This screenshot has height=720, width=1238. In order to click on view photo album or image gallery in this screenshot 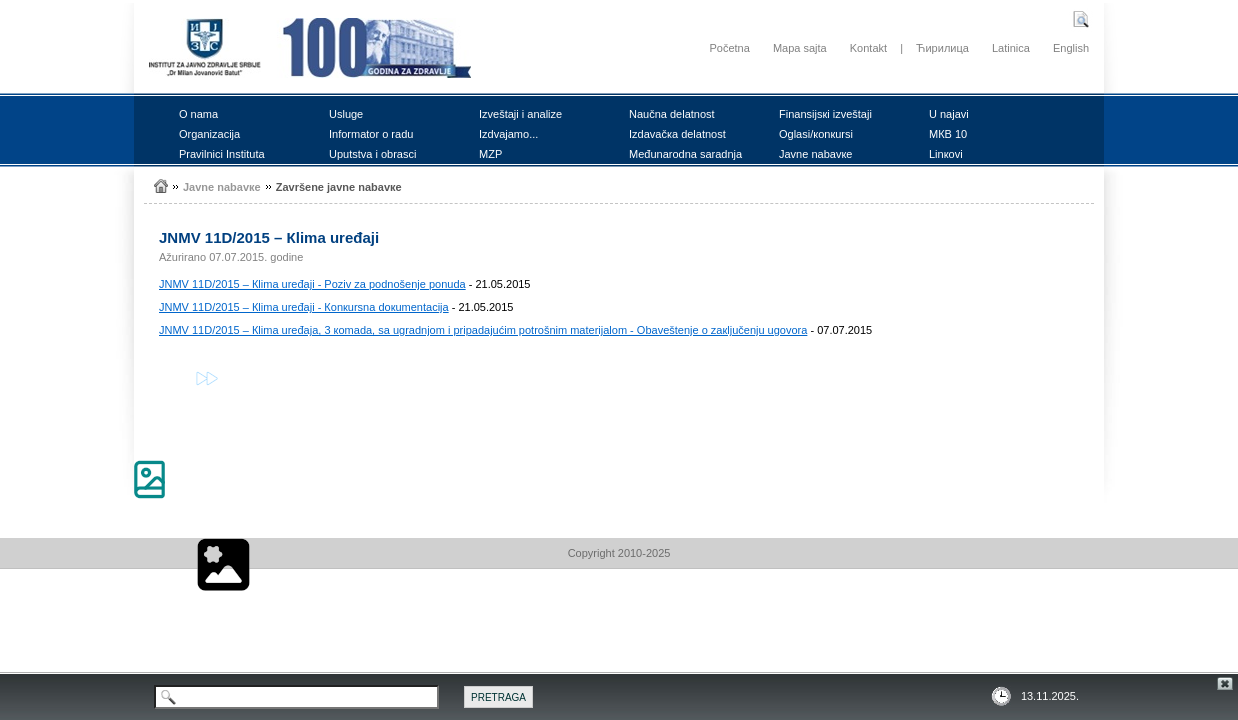, I will do `click(149, 479)`.